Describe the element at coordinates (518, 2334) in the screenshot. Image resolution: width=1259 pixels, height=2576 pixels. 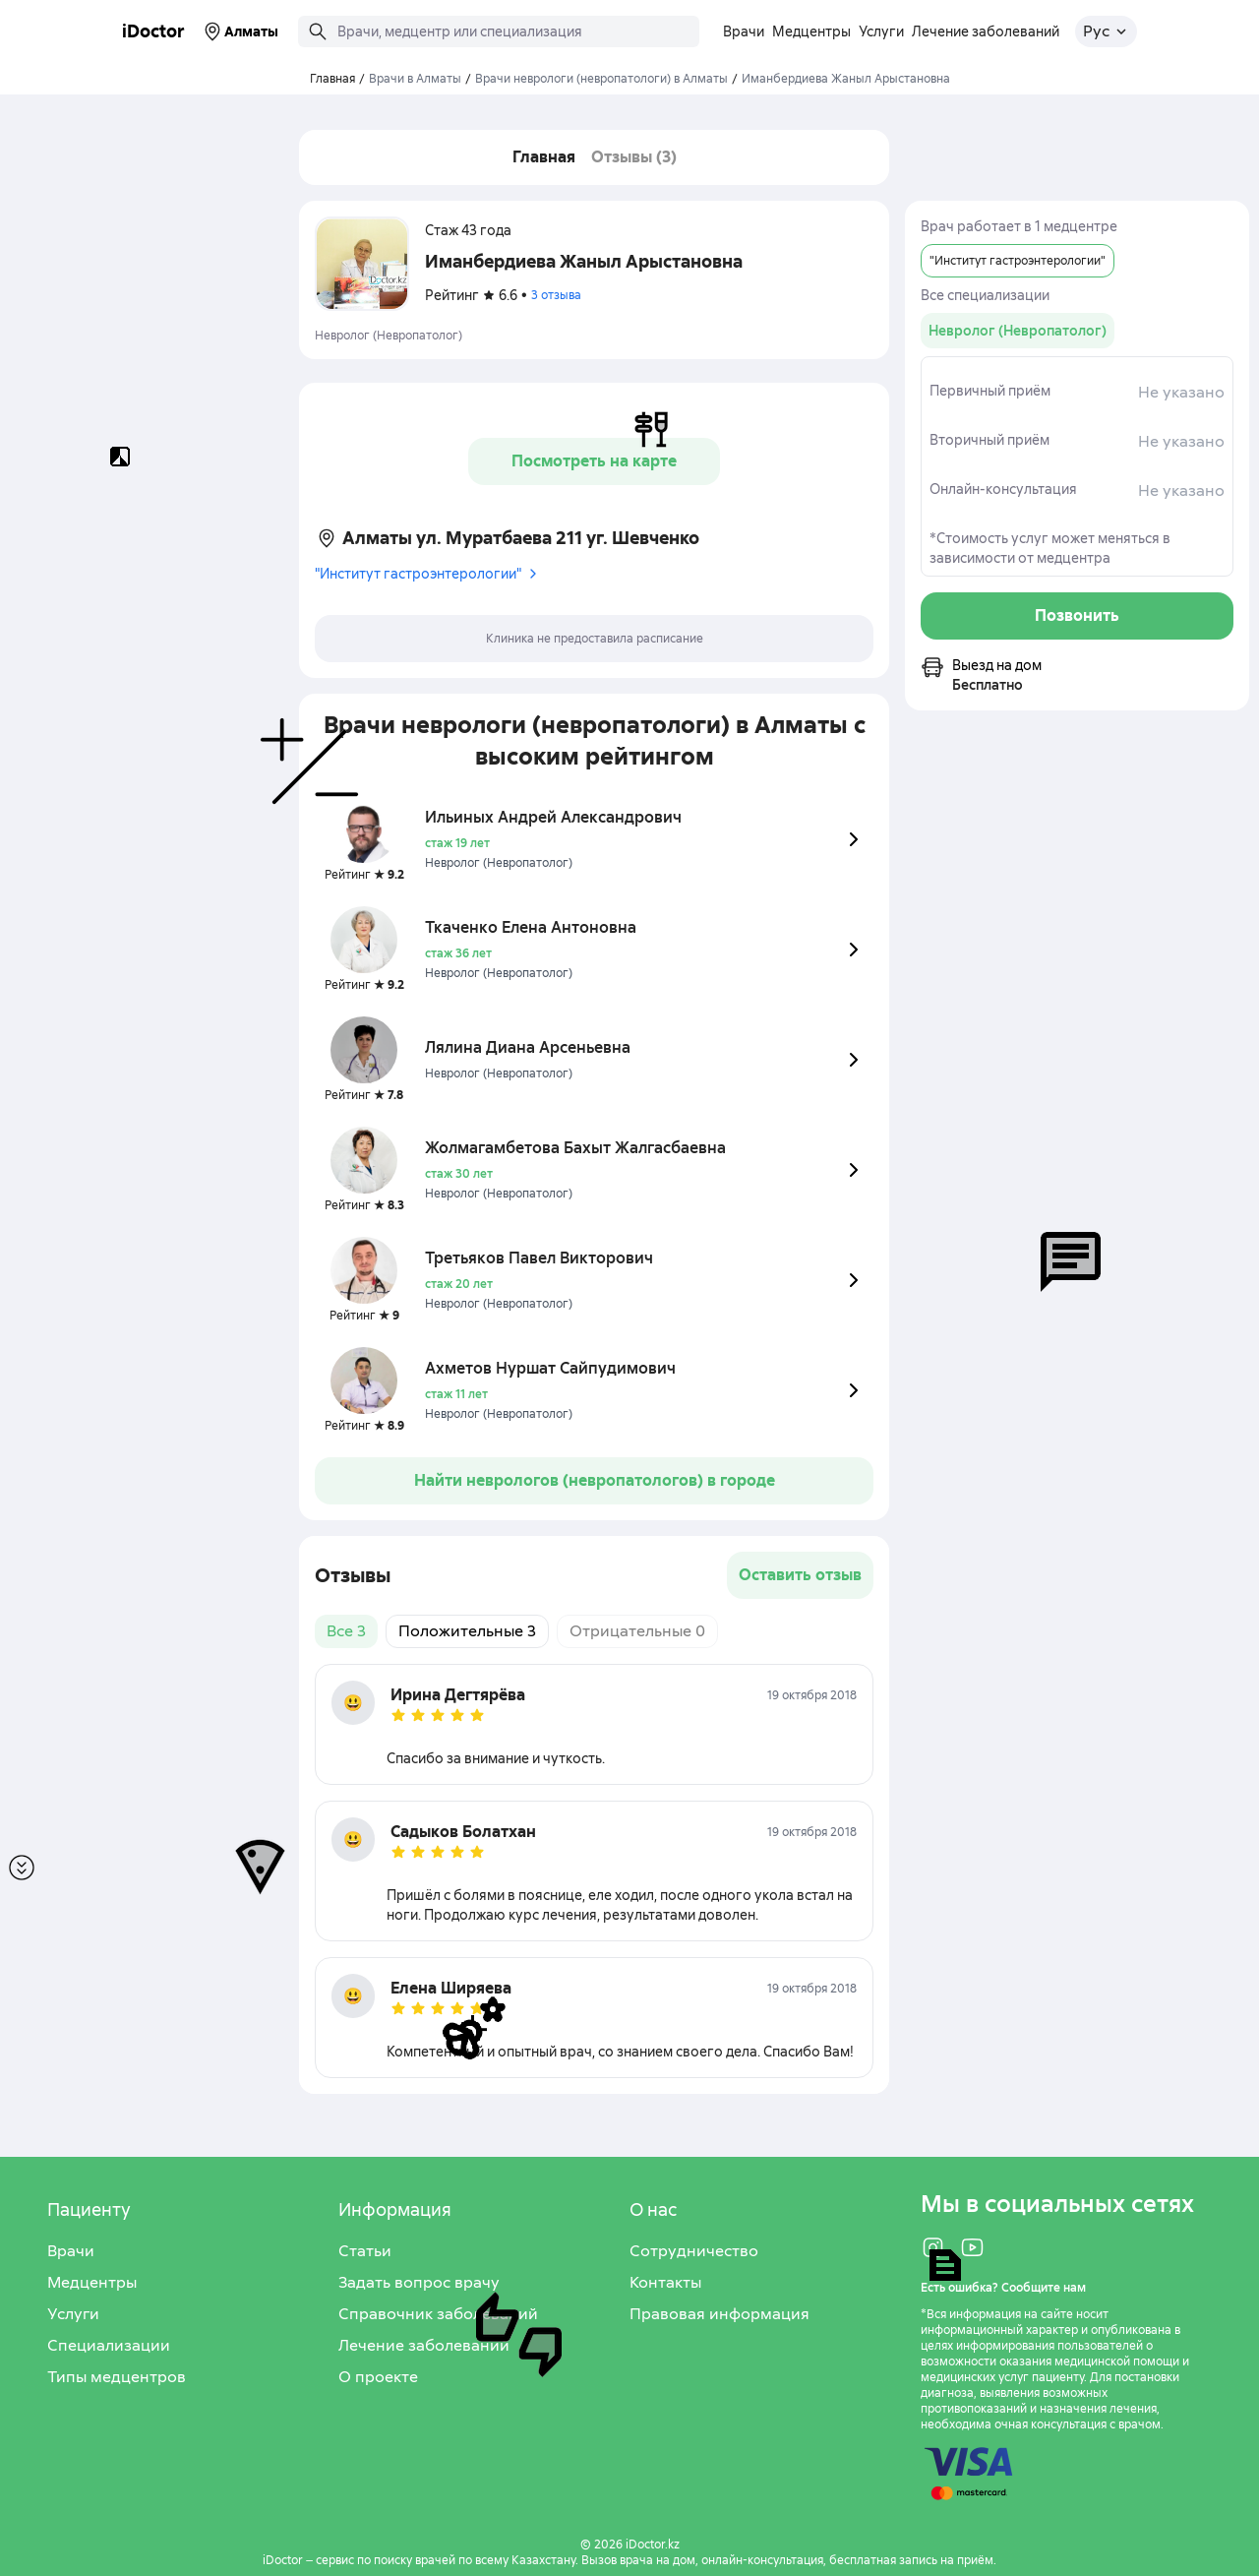
I see `rate or provide feedback` at that location.